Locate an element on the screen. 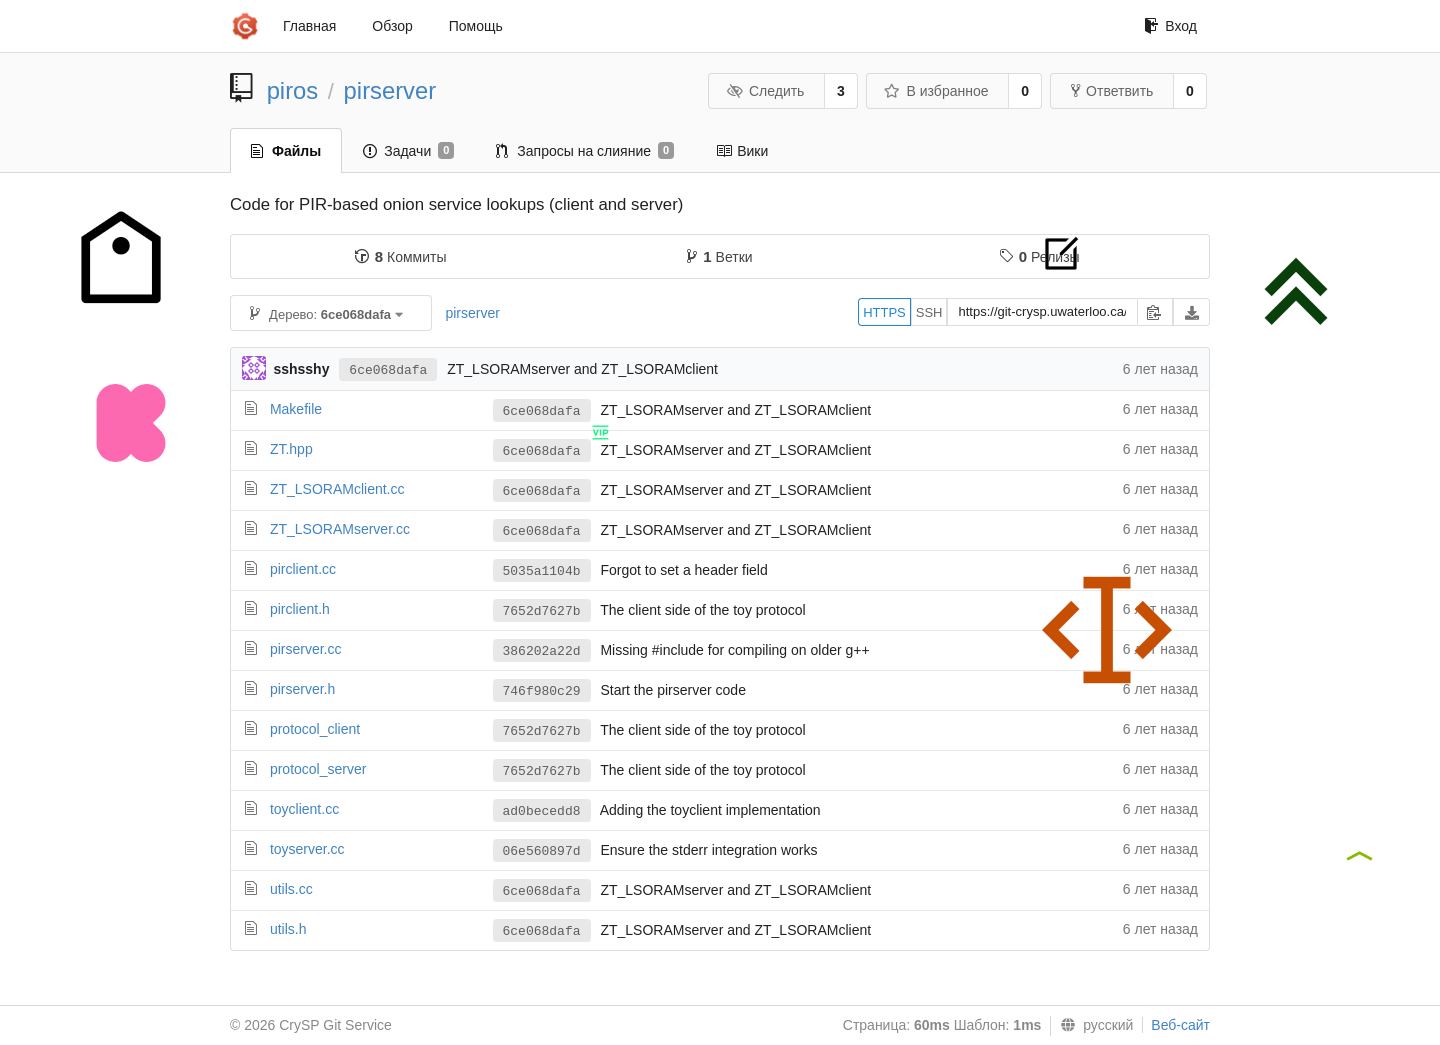 The width and height of the screenshot is (1440, 1045). edit content in a text field or form is located at coordinates (1061, 254).